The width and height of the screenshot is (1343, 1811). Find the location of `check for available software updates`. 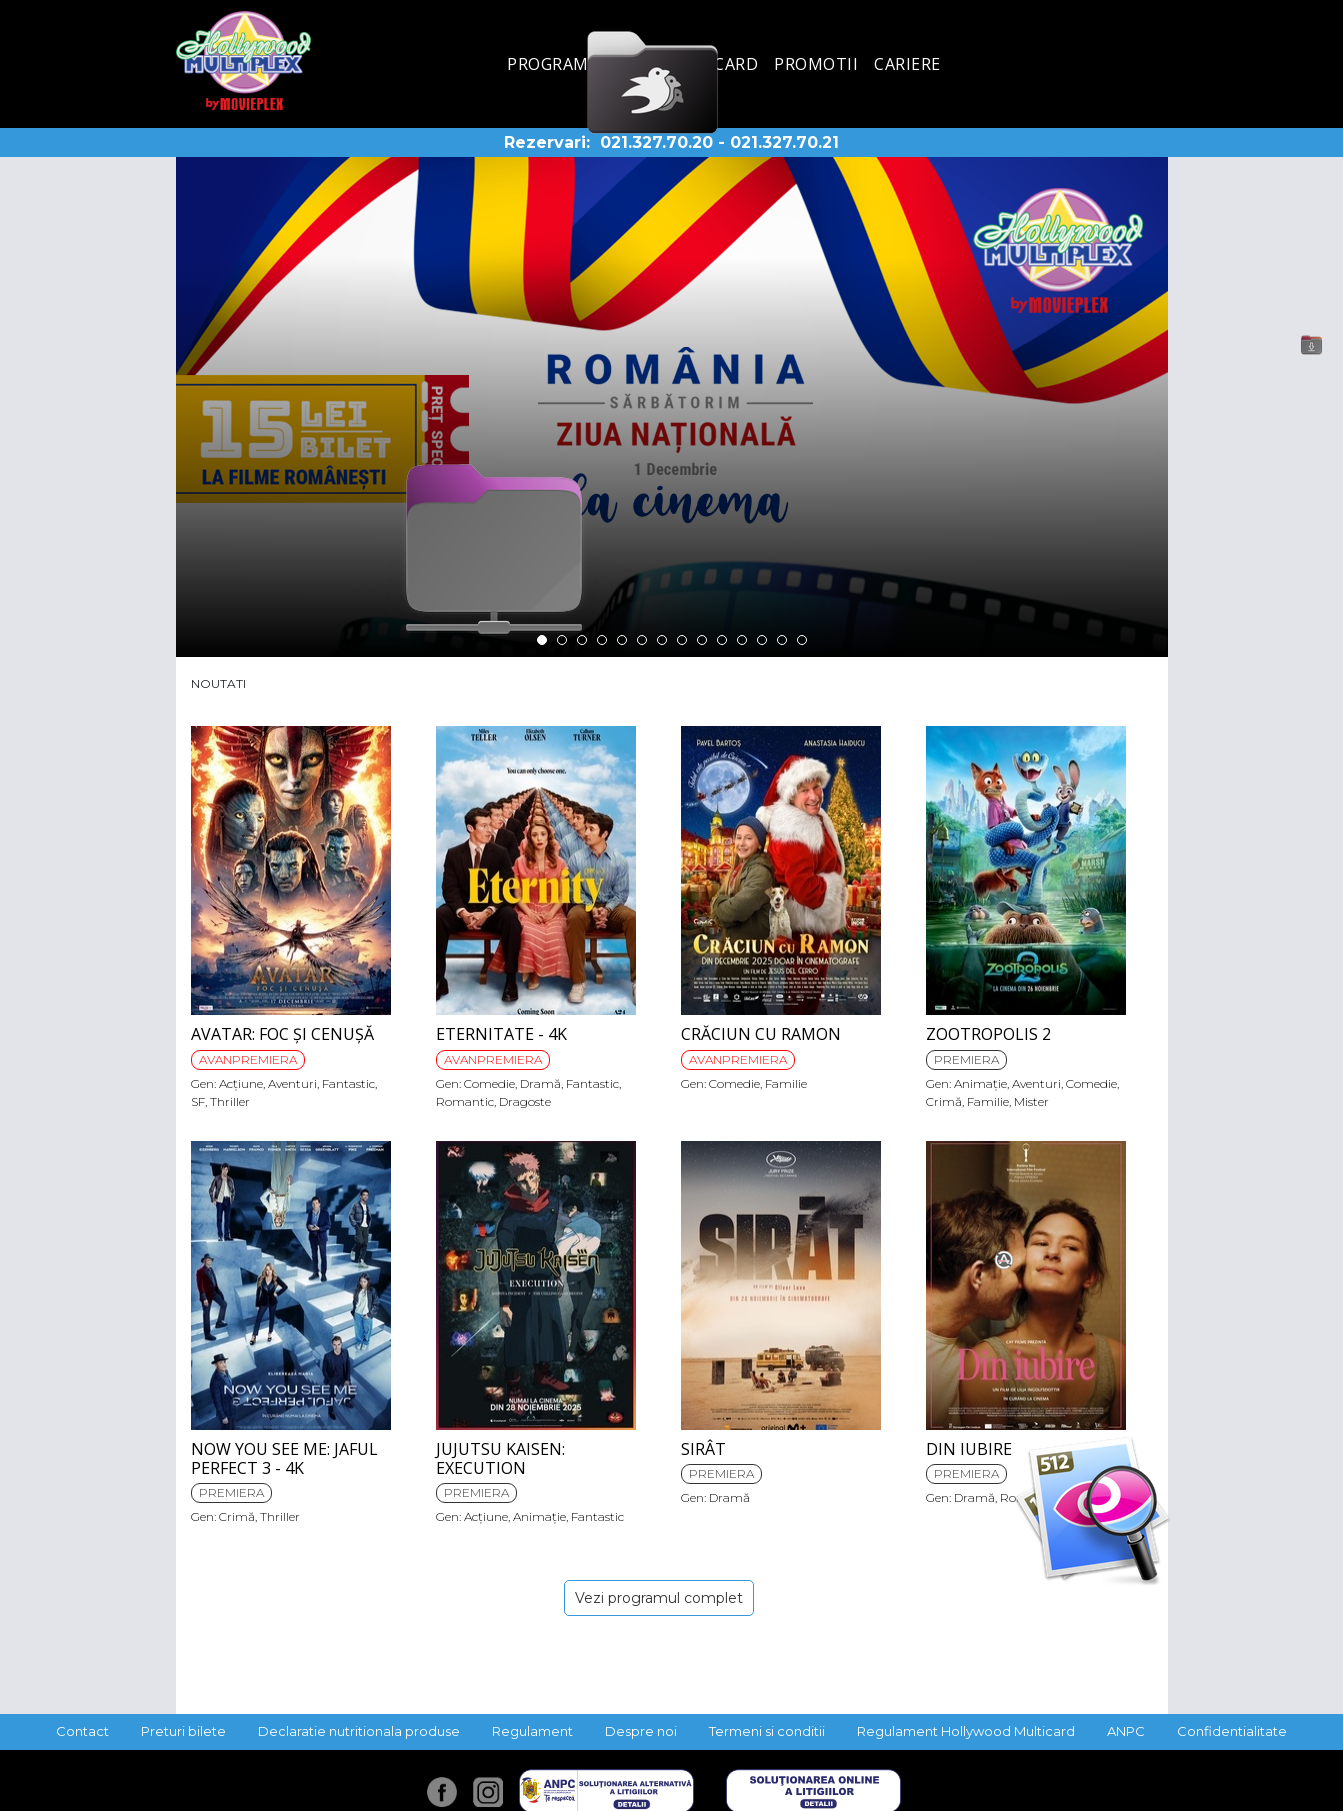

check for available software updates is located at coordinates (1004, 1260).